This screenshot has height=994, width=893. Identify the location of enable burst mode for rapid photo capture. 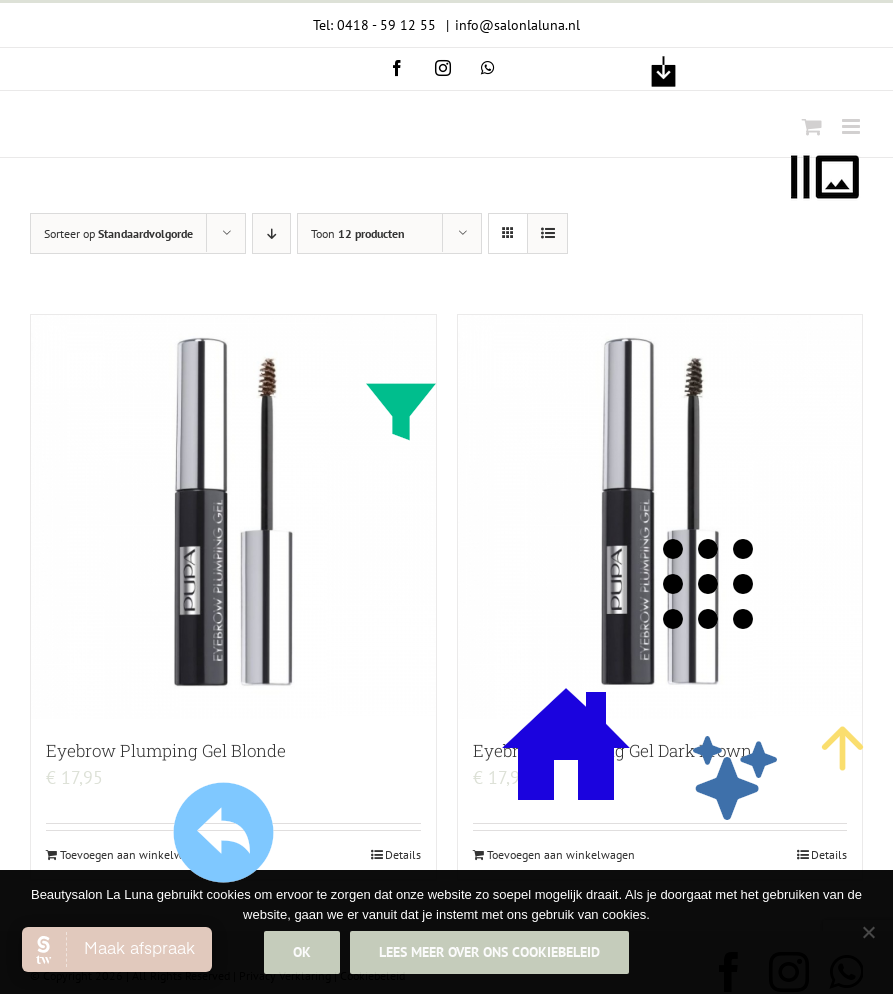
(825, 177).